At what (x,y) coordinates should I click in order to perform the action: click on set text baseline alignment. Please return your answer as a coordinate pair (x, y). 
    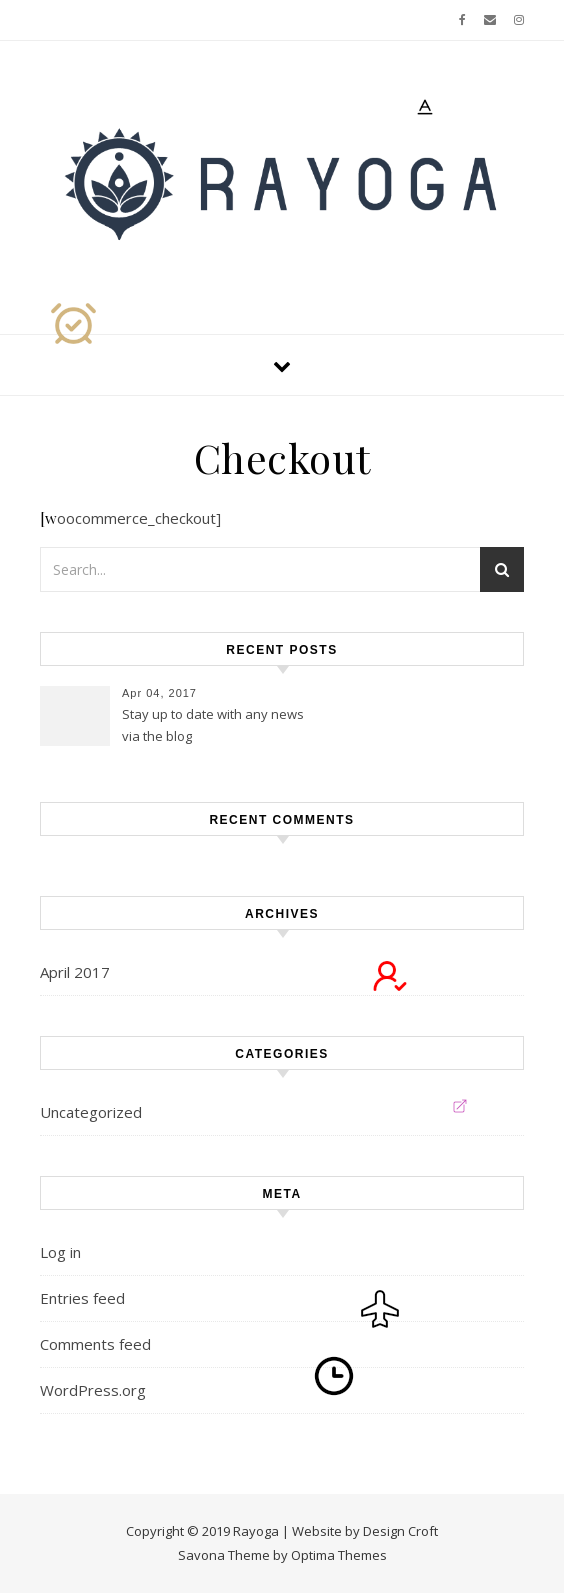
    Looking at the image, I should click on (425, 107).